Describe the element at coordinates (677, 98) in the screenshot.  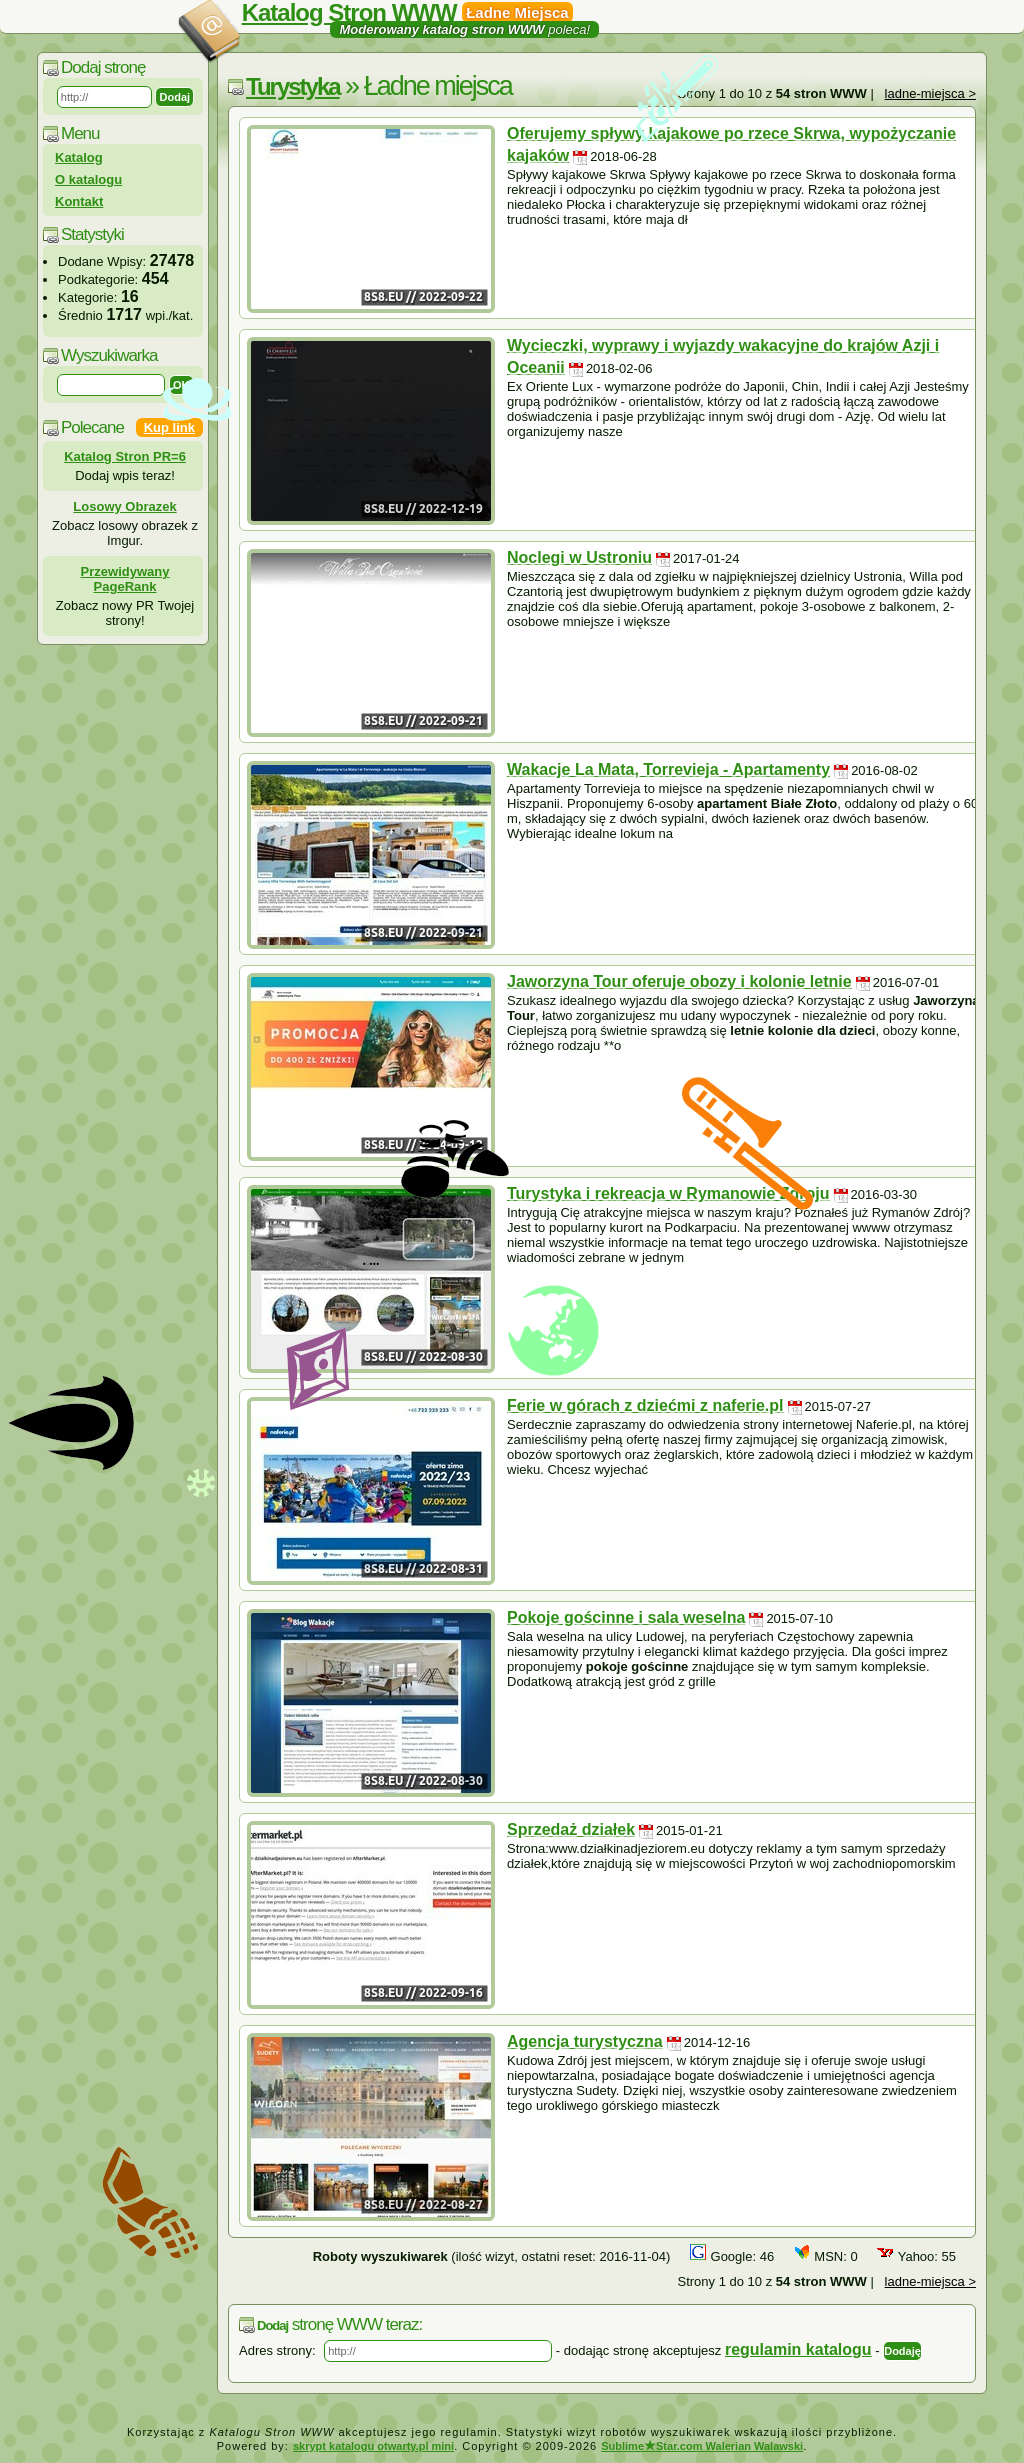
I see `chainsaw tool or equipment icon` at that location.